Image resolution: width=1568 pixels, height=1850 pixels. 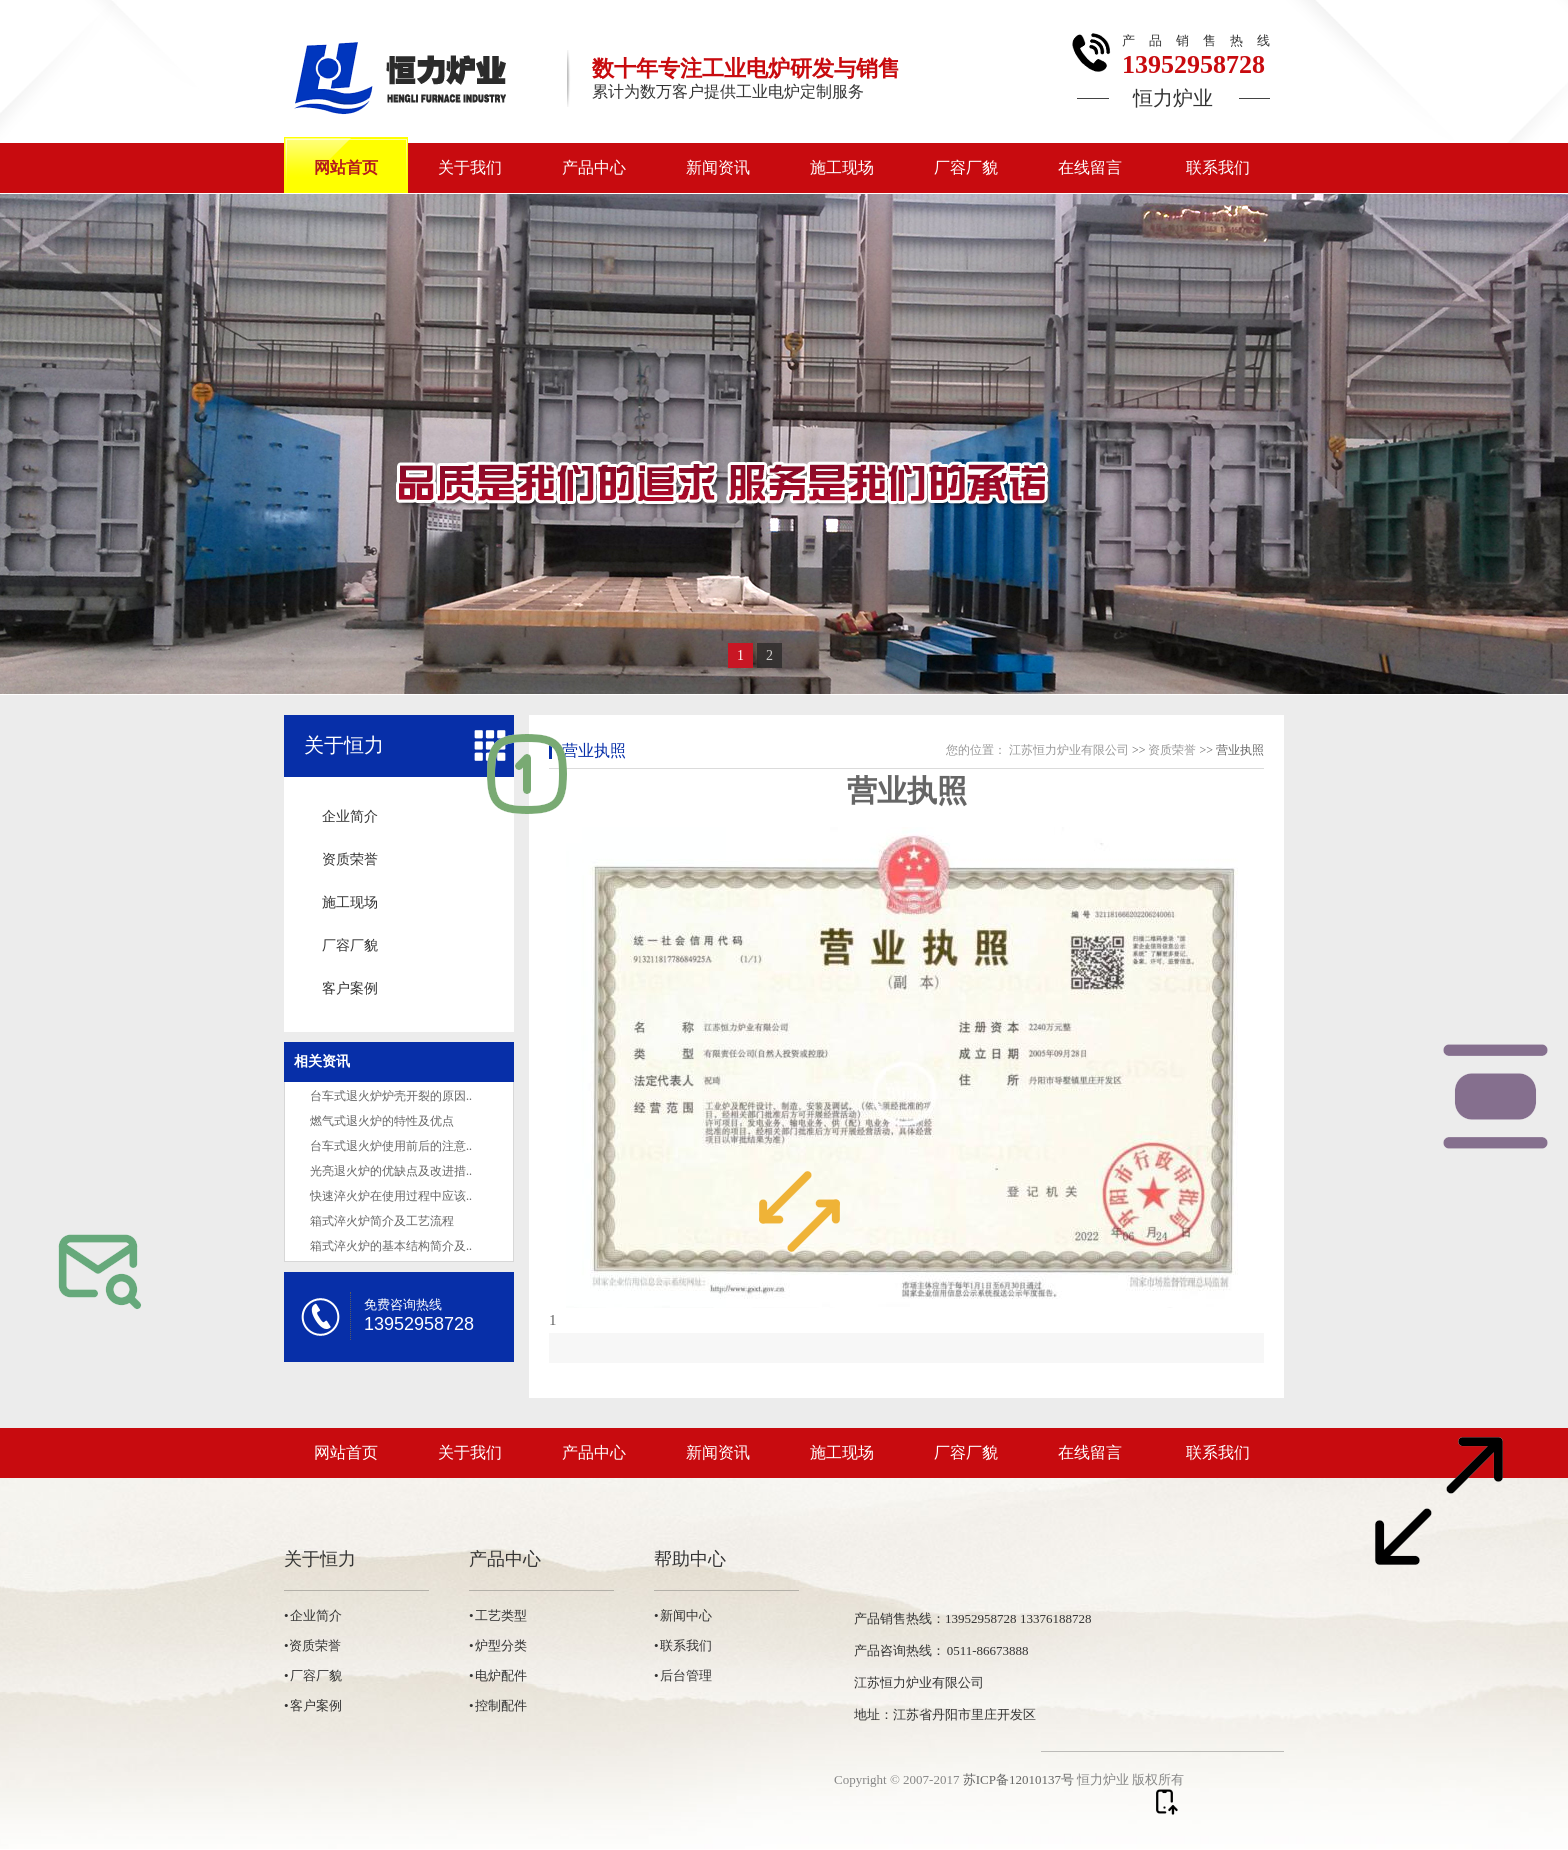 What do you see at coordinates (527, 774) in the screenshot?
I see `indicates the first item or step in a sequence` at bounding box center [527, 774].